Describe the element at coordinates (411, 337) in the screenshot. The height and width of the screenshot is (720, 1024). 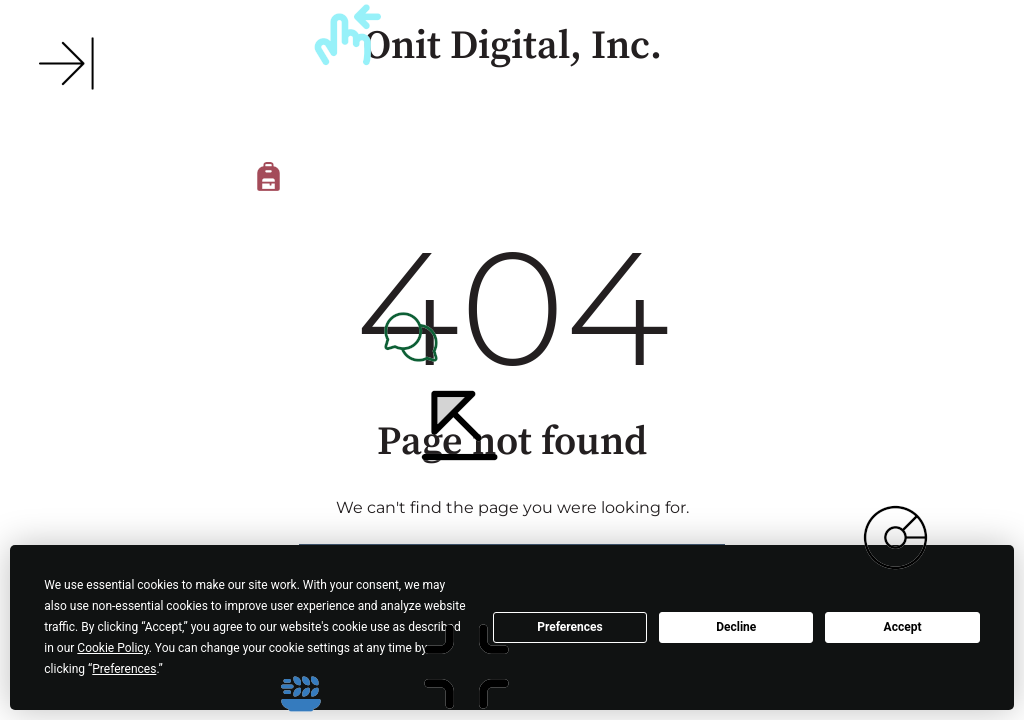
I see `open chat or messaging` at that location.